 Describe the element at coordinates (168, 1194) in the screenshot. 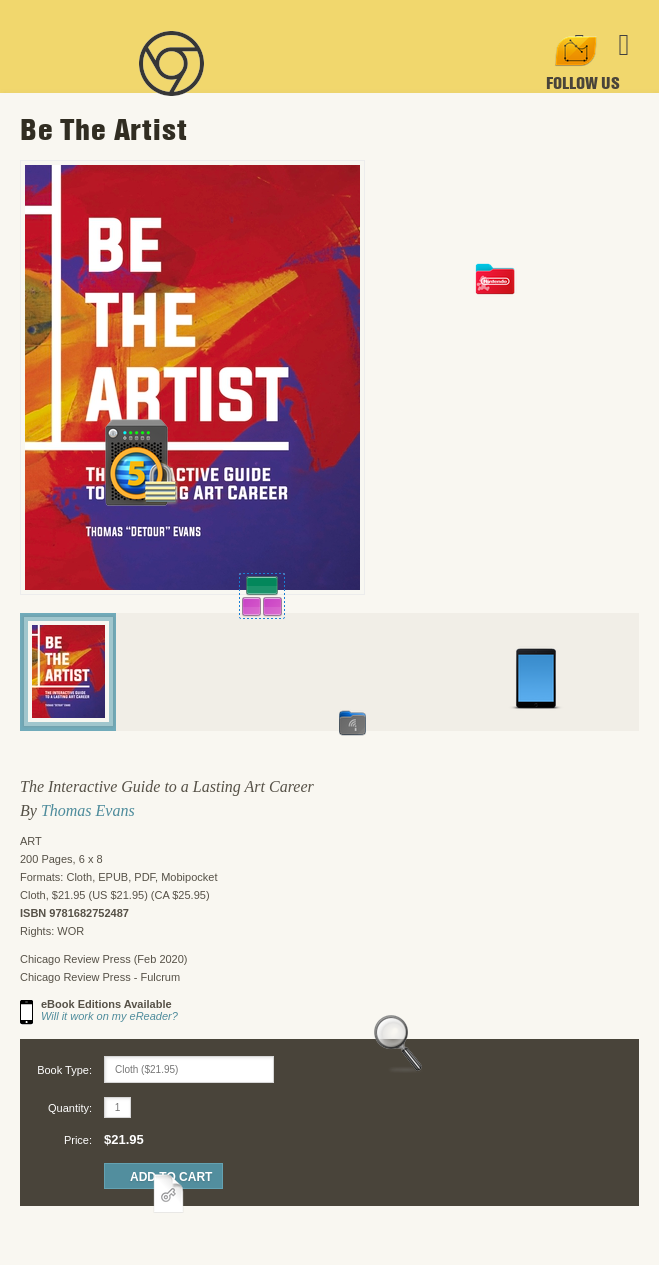

I see `slack authentication or login key` at that location.